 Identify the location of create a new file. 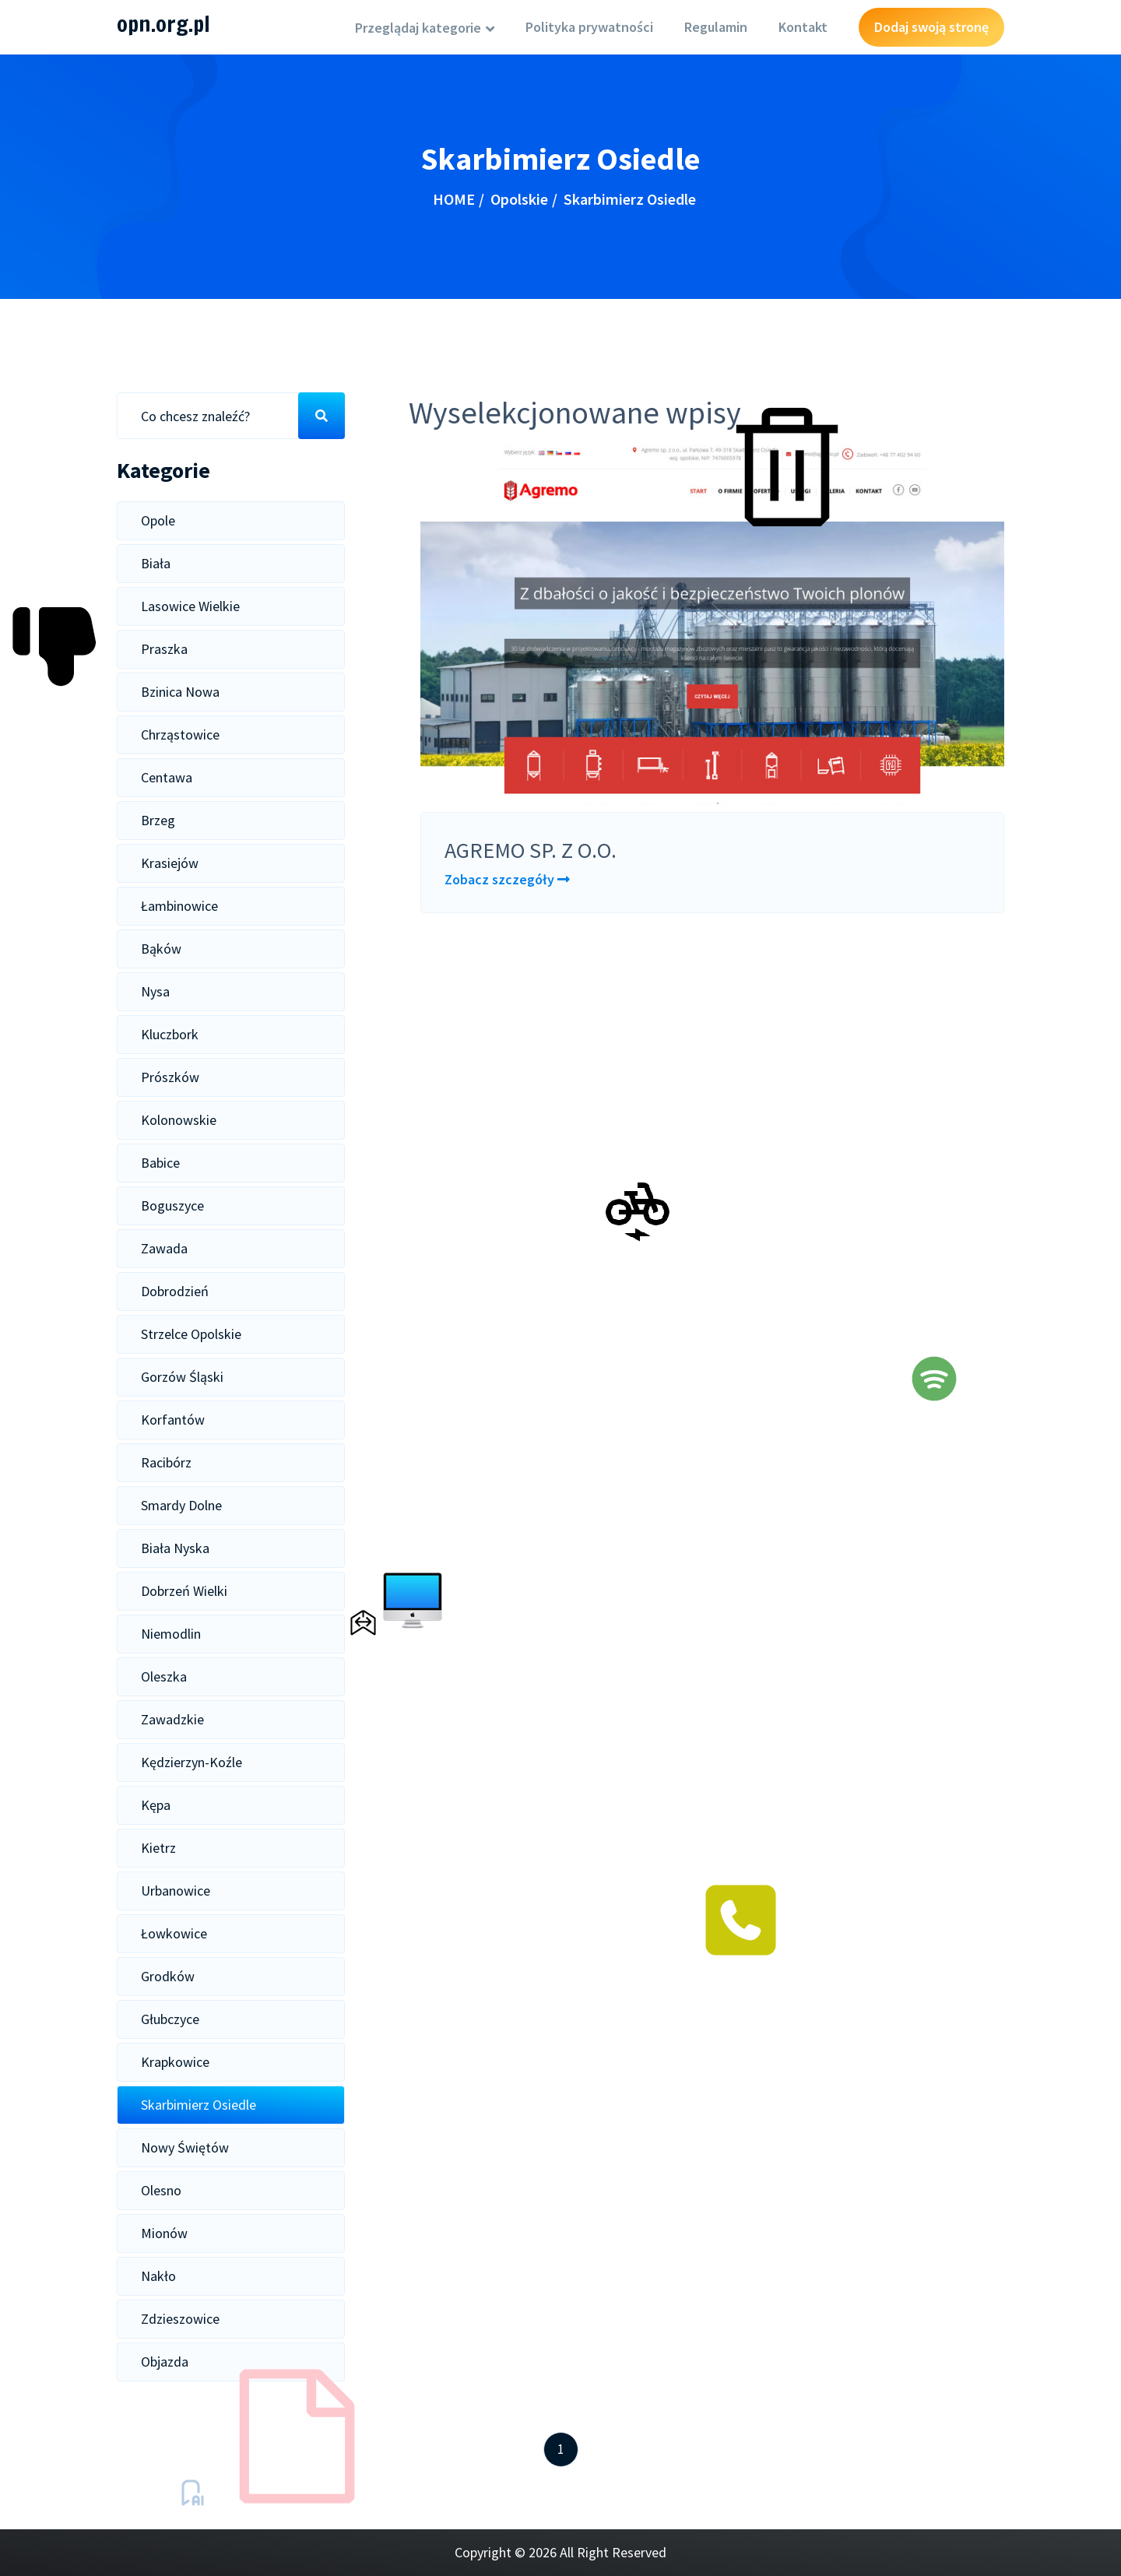
(297, 2436).